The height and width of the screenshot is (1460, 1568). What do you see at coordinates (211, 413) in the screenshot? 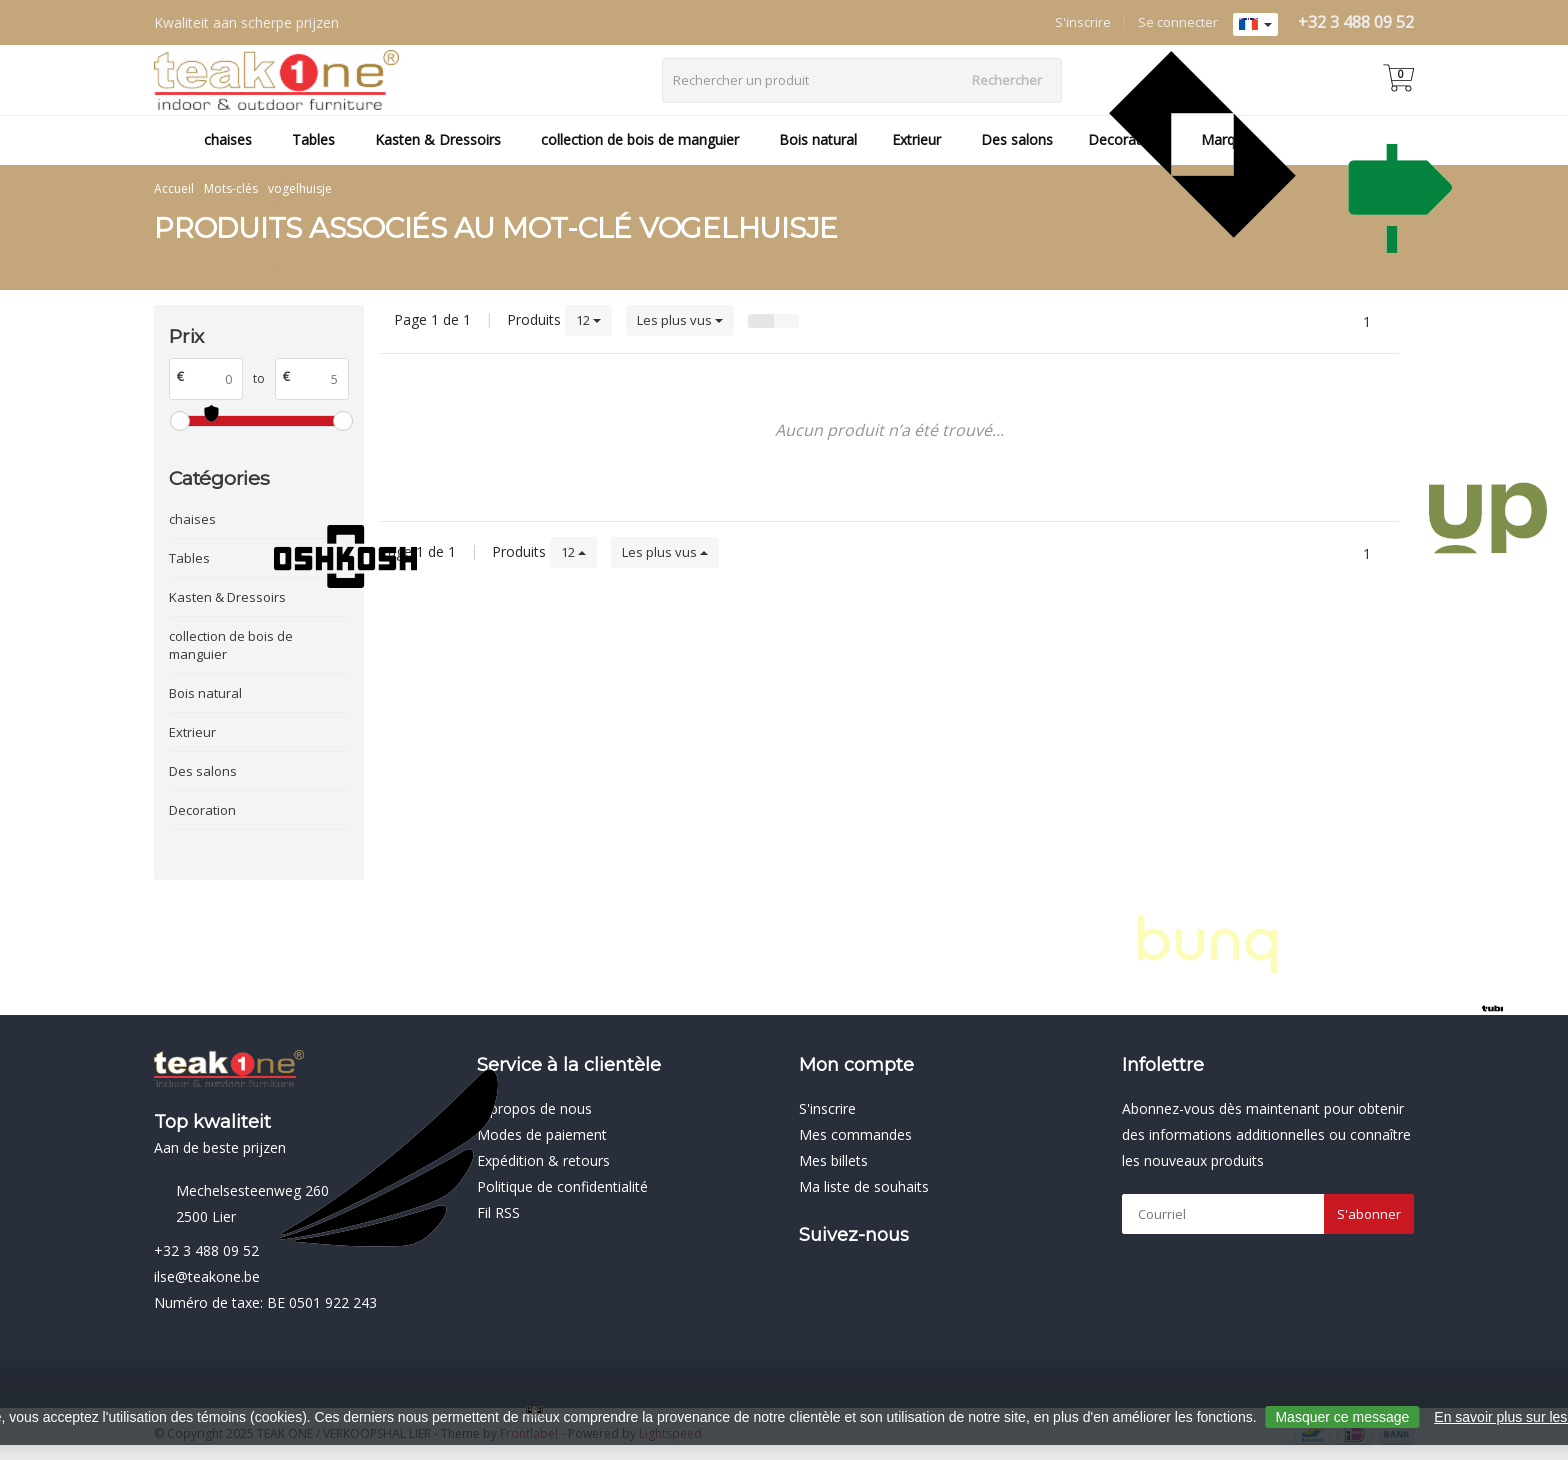
I see `open NextDNS settings` at bounding box center [211, 413].